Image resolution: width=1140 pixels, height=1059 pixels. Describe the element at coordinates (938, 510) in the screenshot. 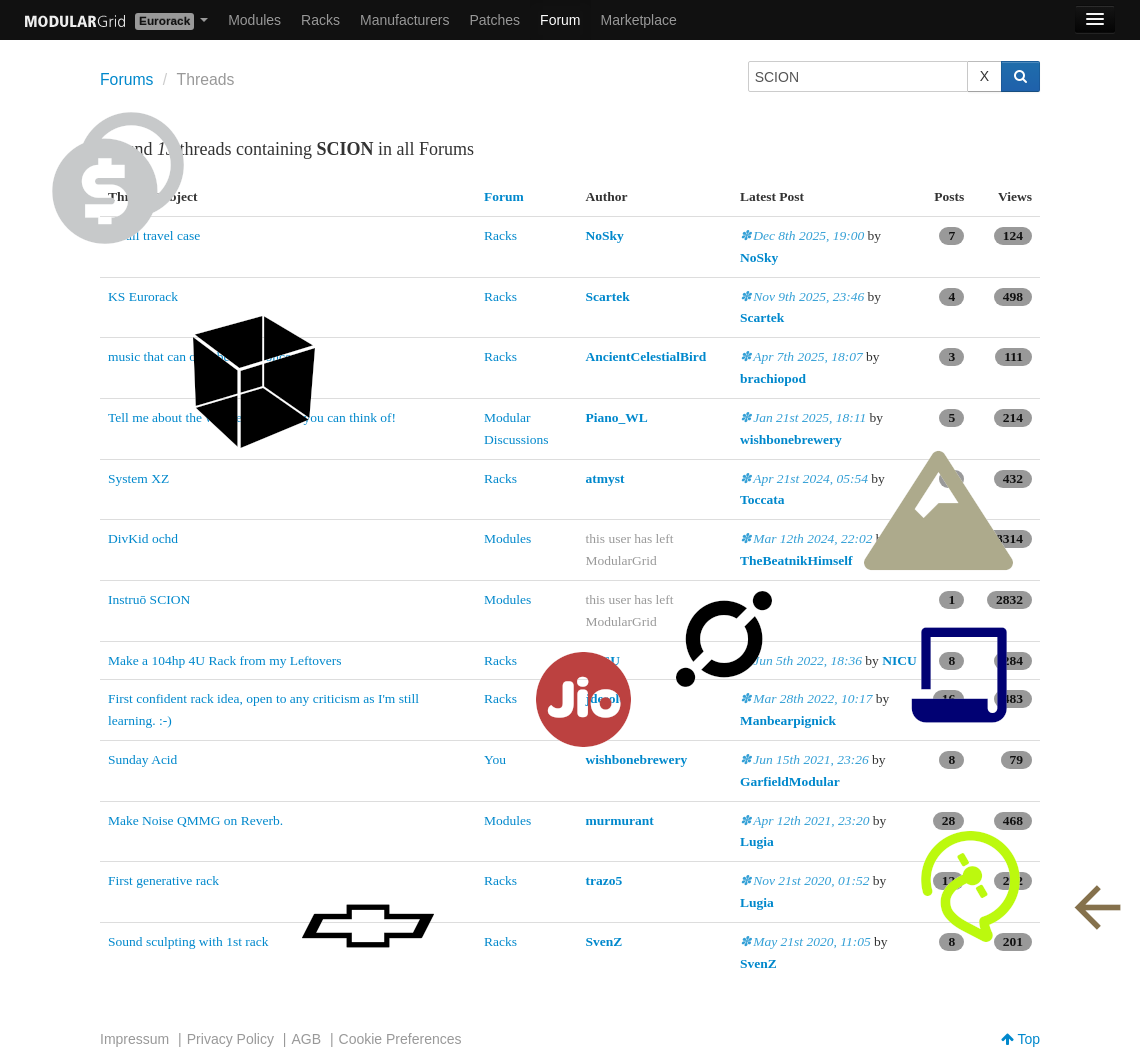

I see `snowpack javascript build tool logo` at that location.